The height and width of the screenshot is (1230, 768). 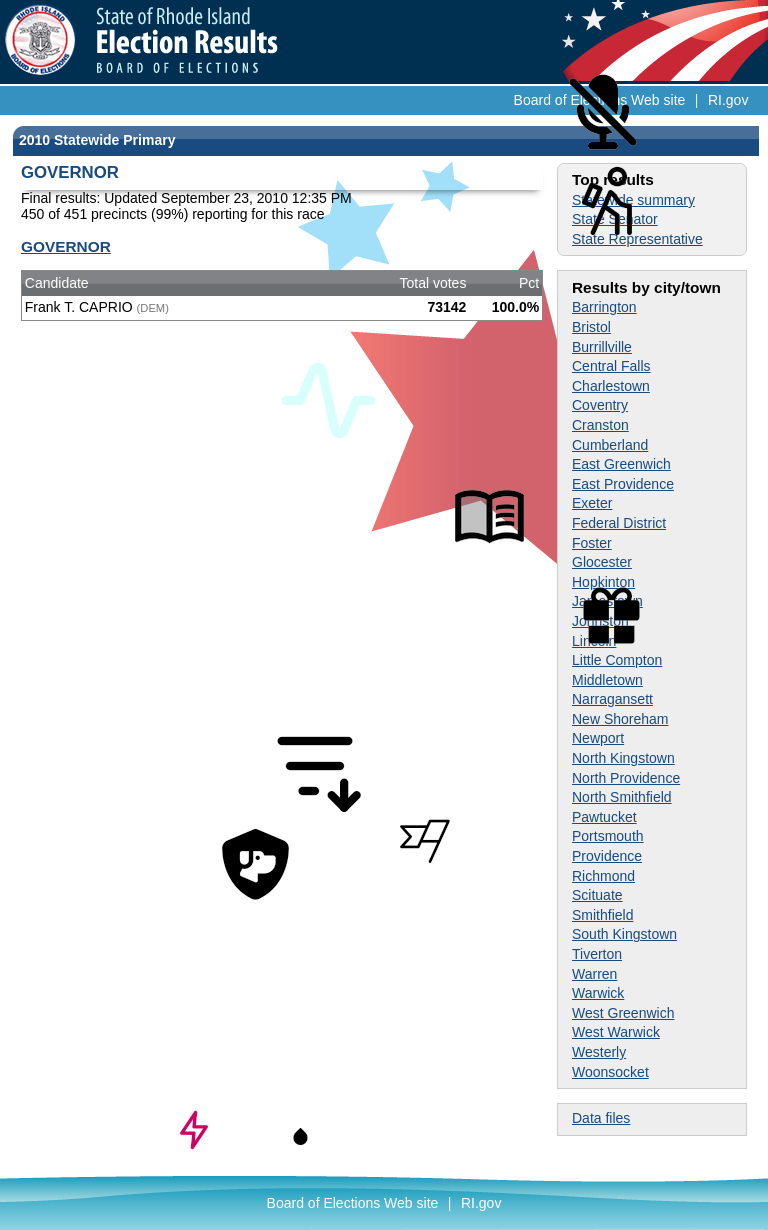 I want to click on access gifts or rewards, so click(x=611, y=615).